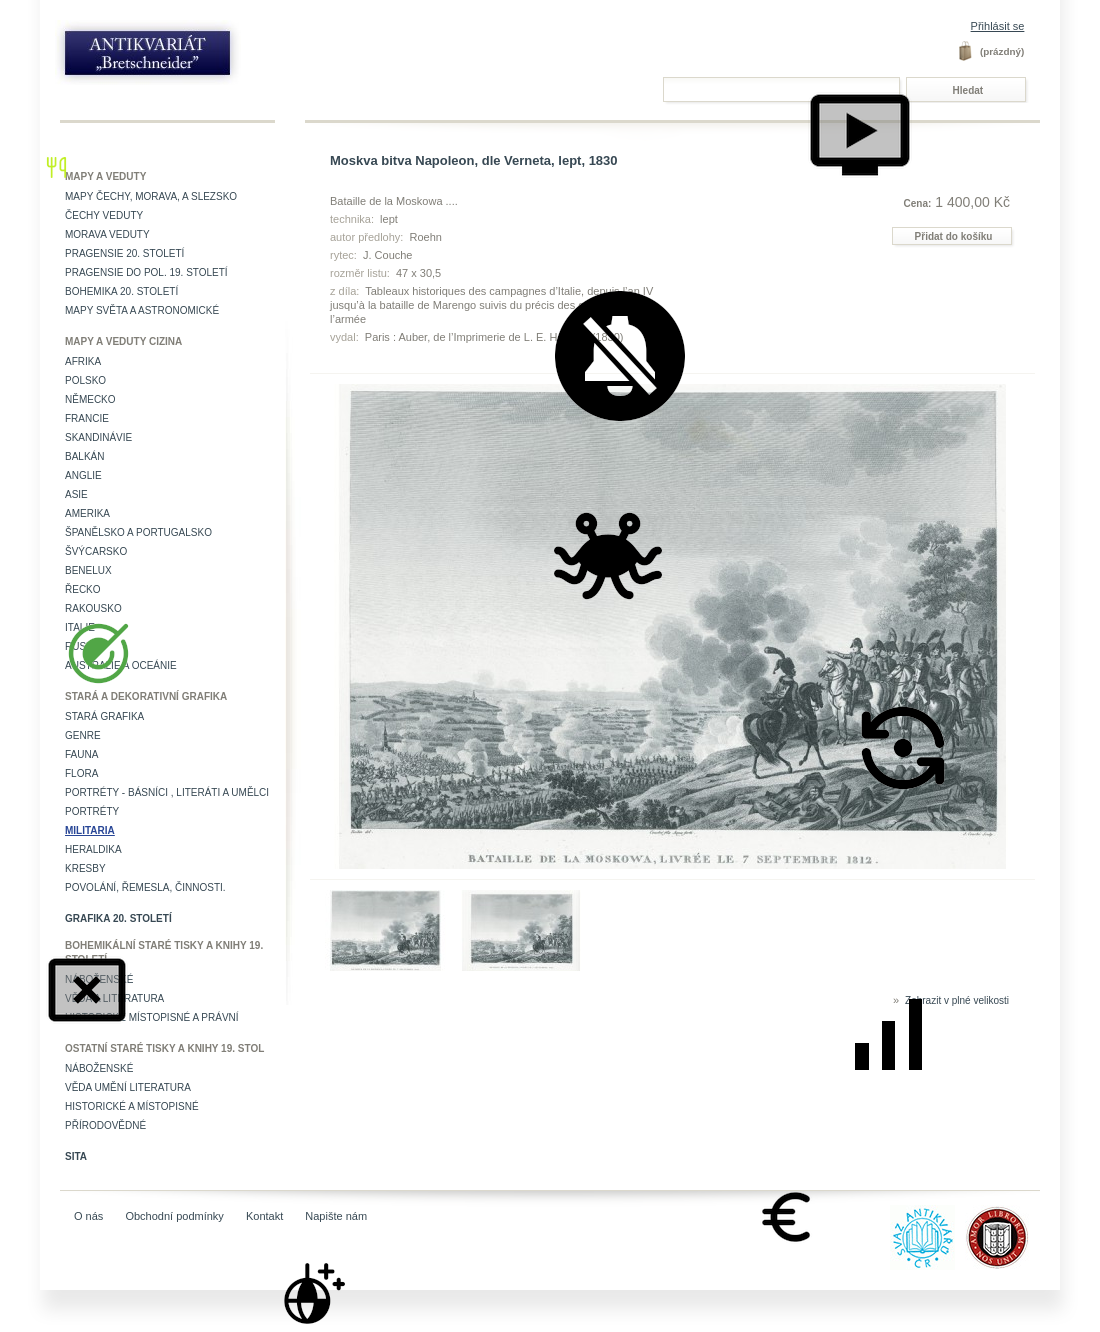 This screenshot has width=1100, height=1332. Describe the element at coordinates (311, 1294) in the screenshot. I see `access party or event mode` at that location.